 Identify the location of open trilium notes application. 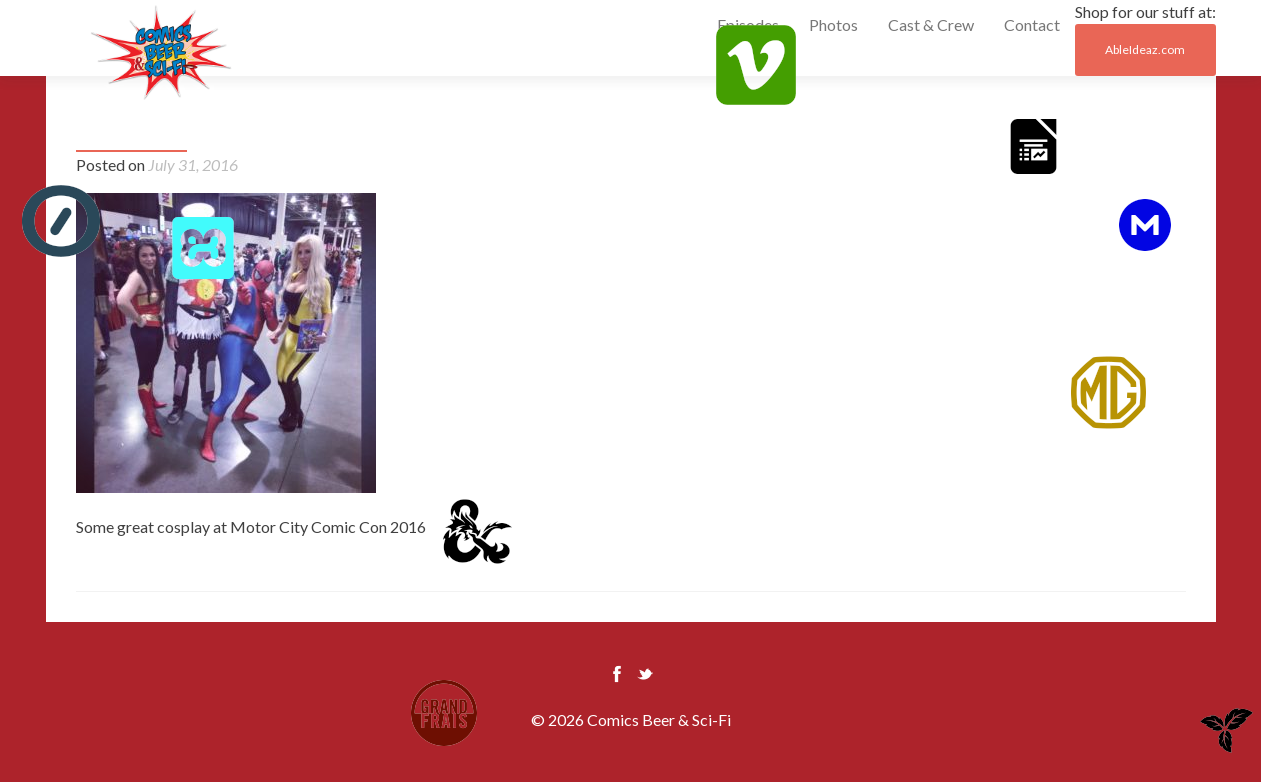
(1226, 730).